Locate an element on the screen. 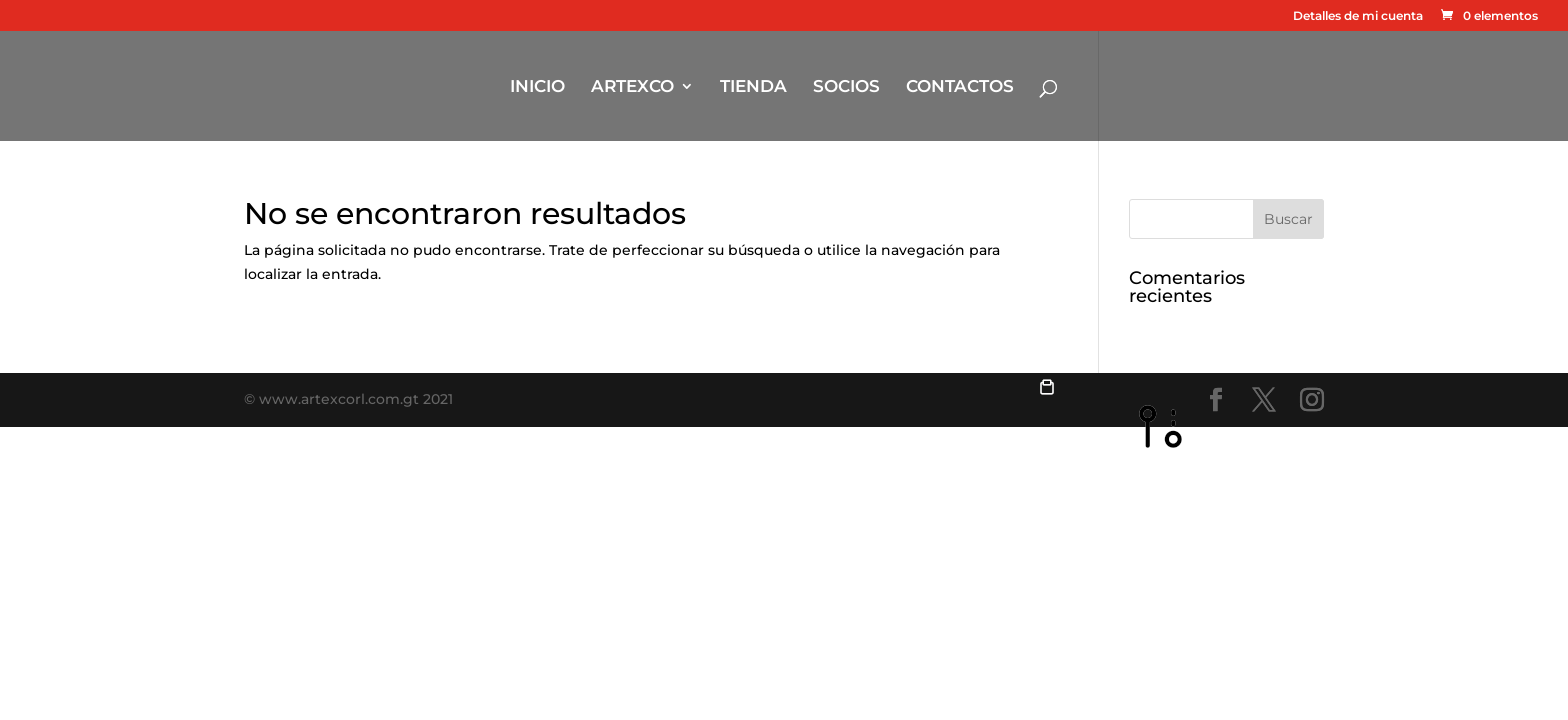 The image size is (1568, 720). copy to clipboard is located at coordinates (1047, 387).